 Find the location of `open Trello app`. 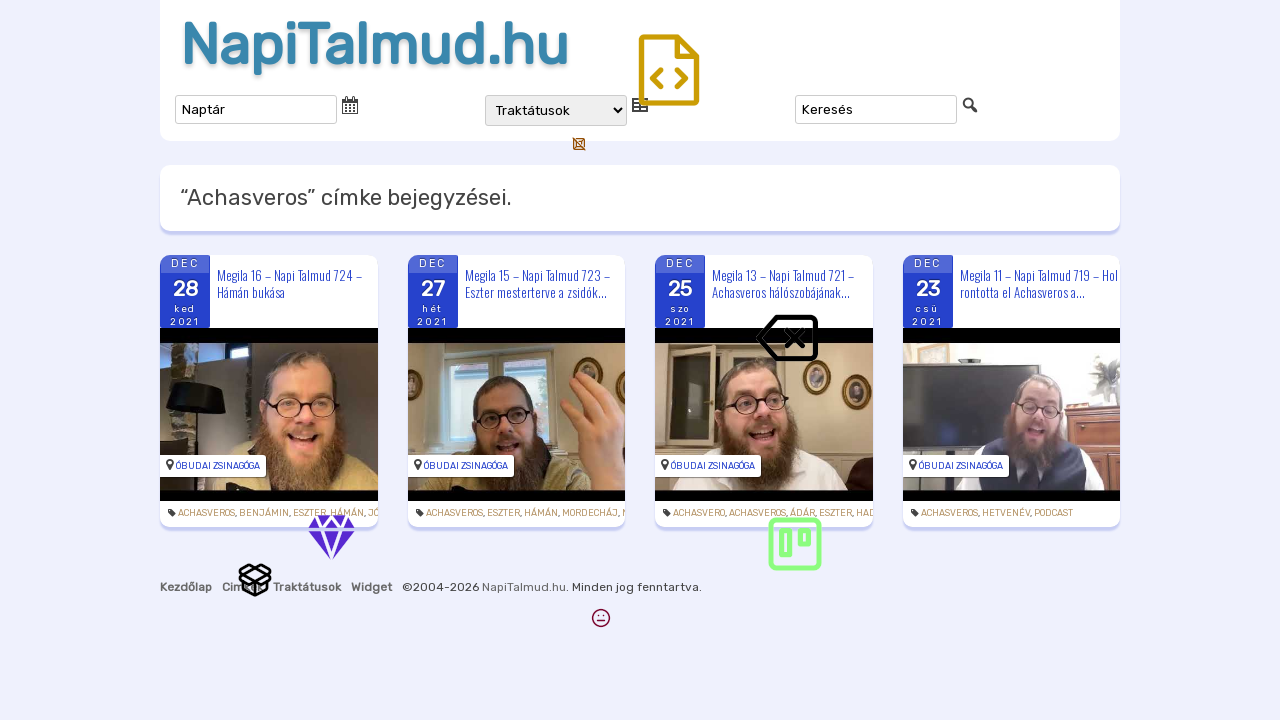

open Trello app is located at coordinates (795, 544).